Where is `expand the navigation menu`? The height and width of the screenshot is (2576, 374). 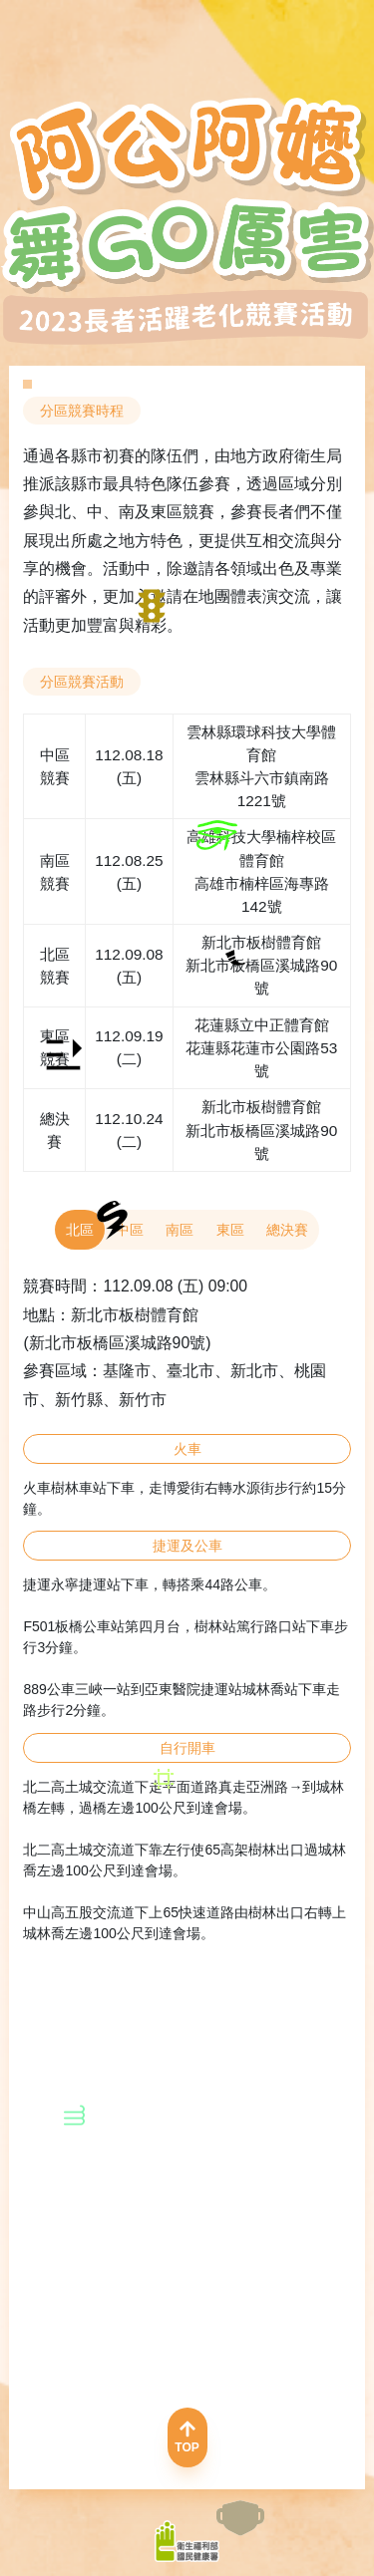
expand the navigation menu is located at coordinates (63, 1054).